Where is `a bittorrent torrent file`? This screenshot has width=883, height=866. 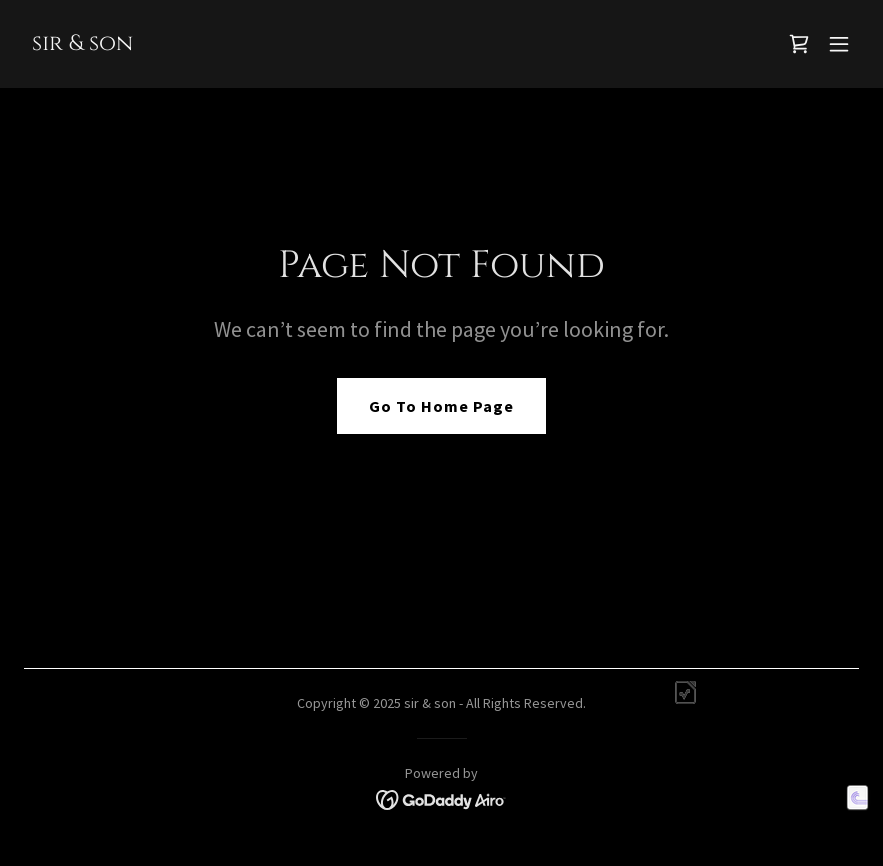 a bittorrent torrent file is located at coordinates (857, 797).